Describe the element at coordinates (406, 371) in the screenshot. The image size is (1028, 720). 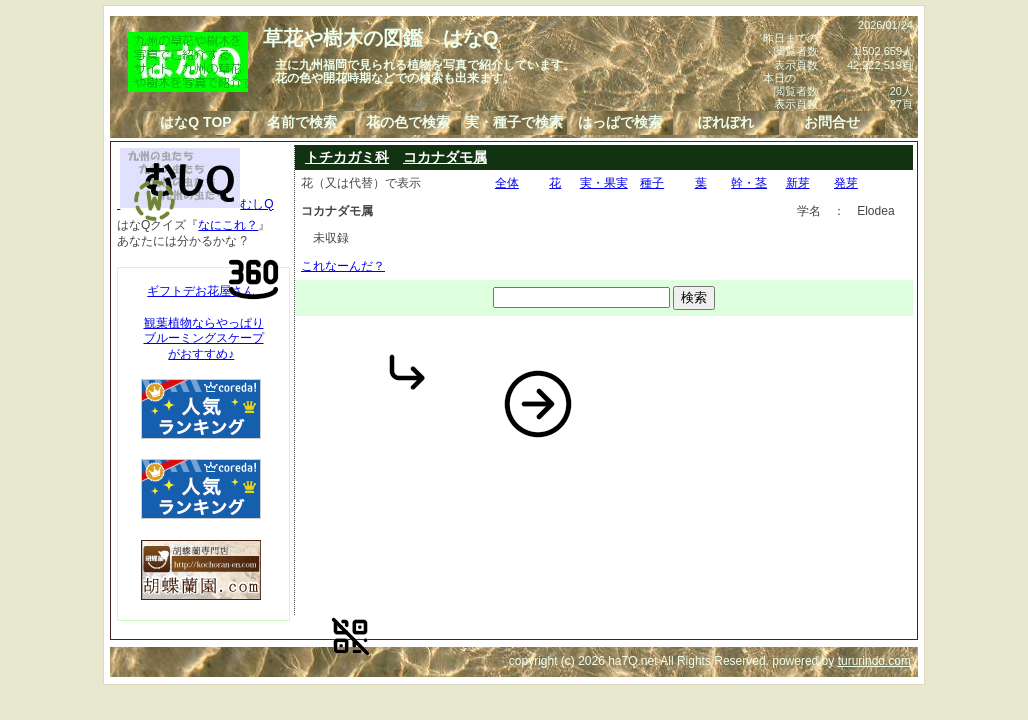
I see `reply to a message or comment` at that location.